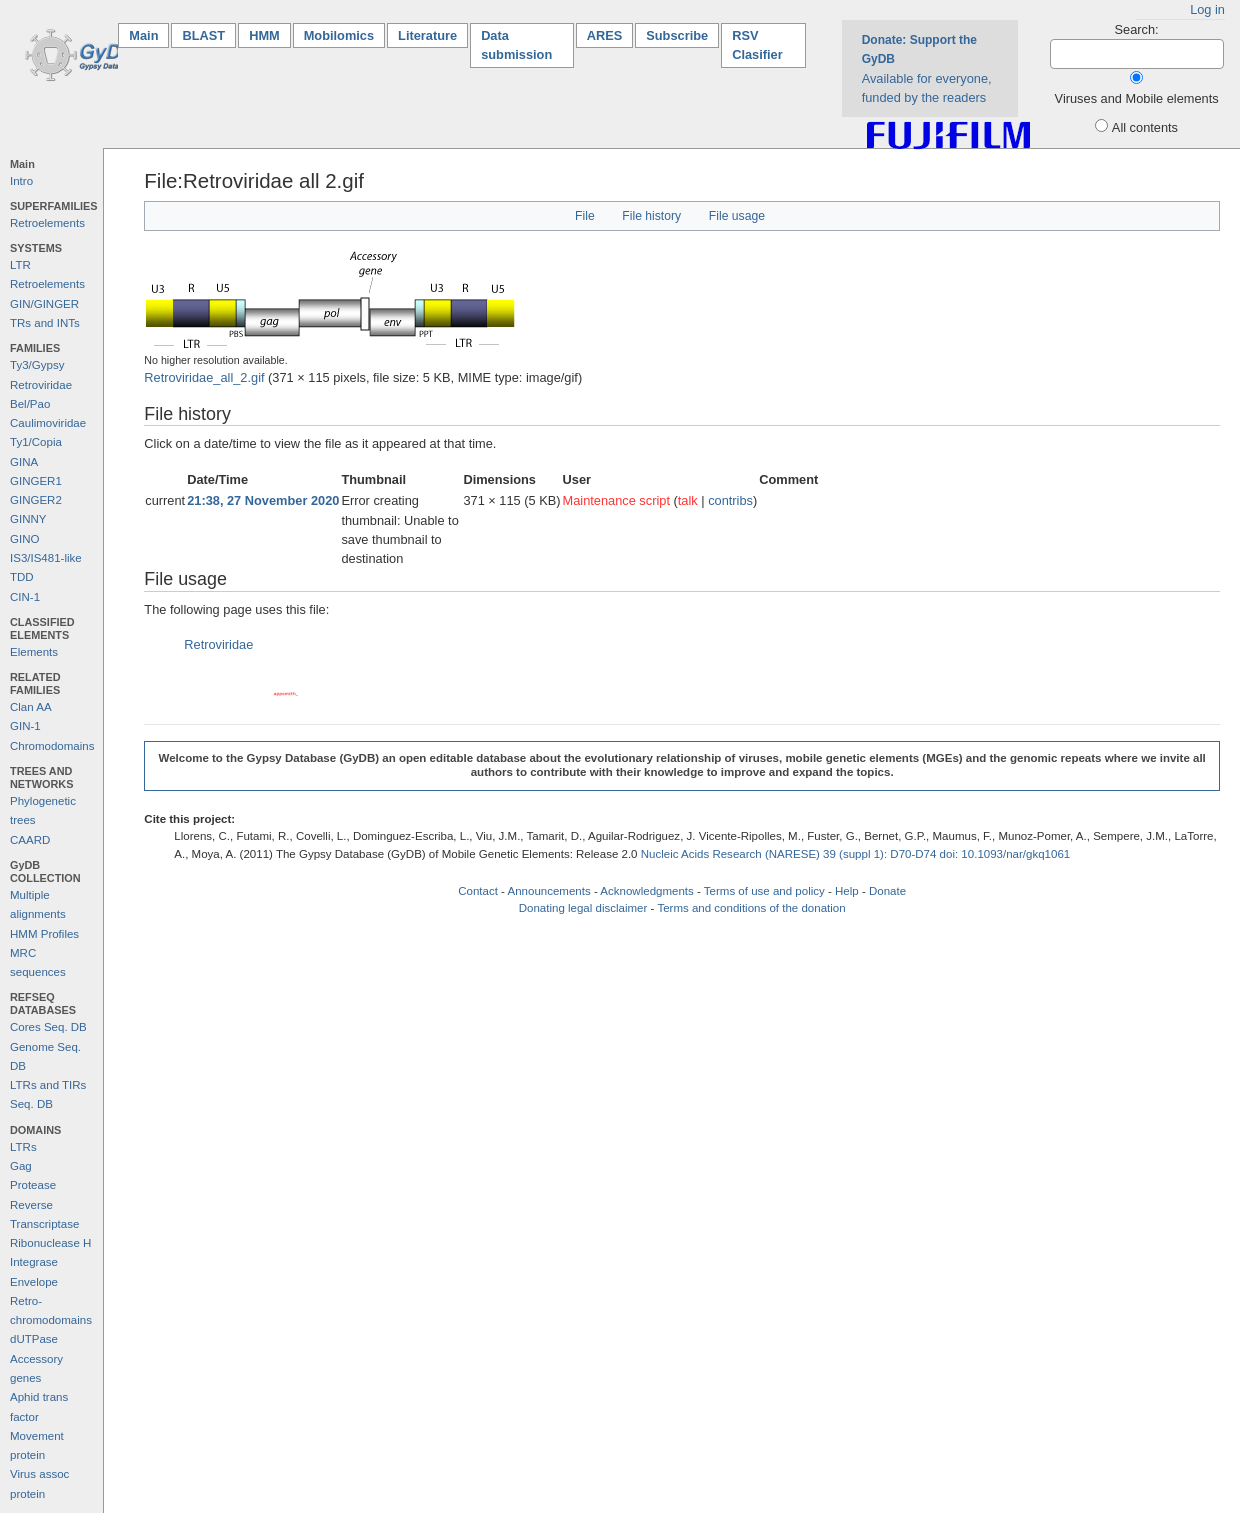 This screenshot has height=1513, width=1240. Describe the element at coordinates (286, 694) in the screenshot. I see `appsmith platform logo` at that location.